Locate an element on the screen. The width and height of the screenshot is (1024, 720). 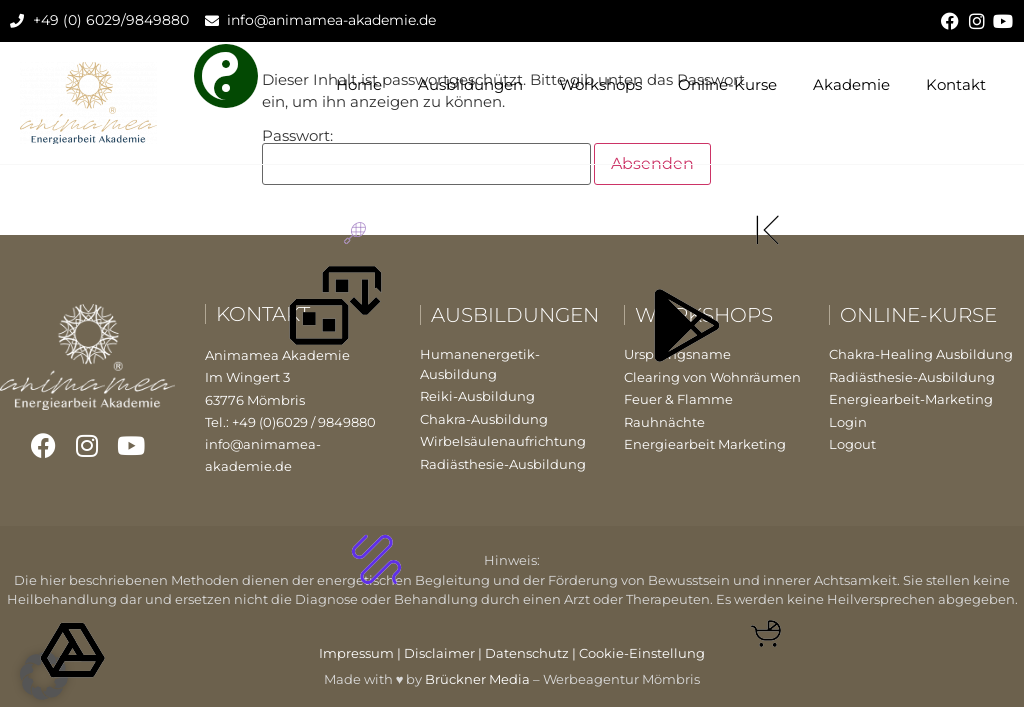
access tennis or racquet sports features is located at coordinates (354, 233).